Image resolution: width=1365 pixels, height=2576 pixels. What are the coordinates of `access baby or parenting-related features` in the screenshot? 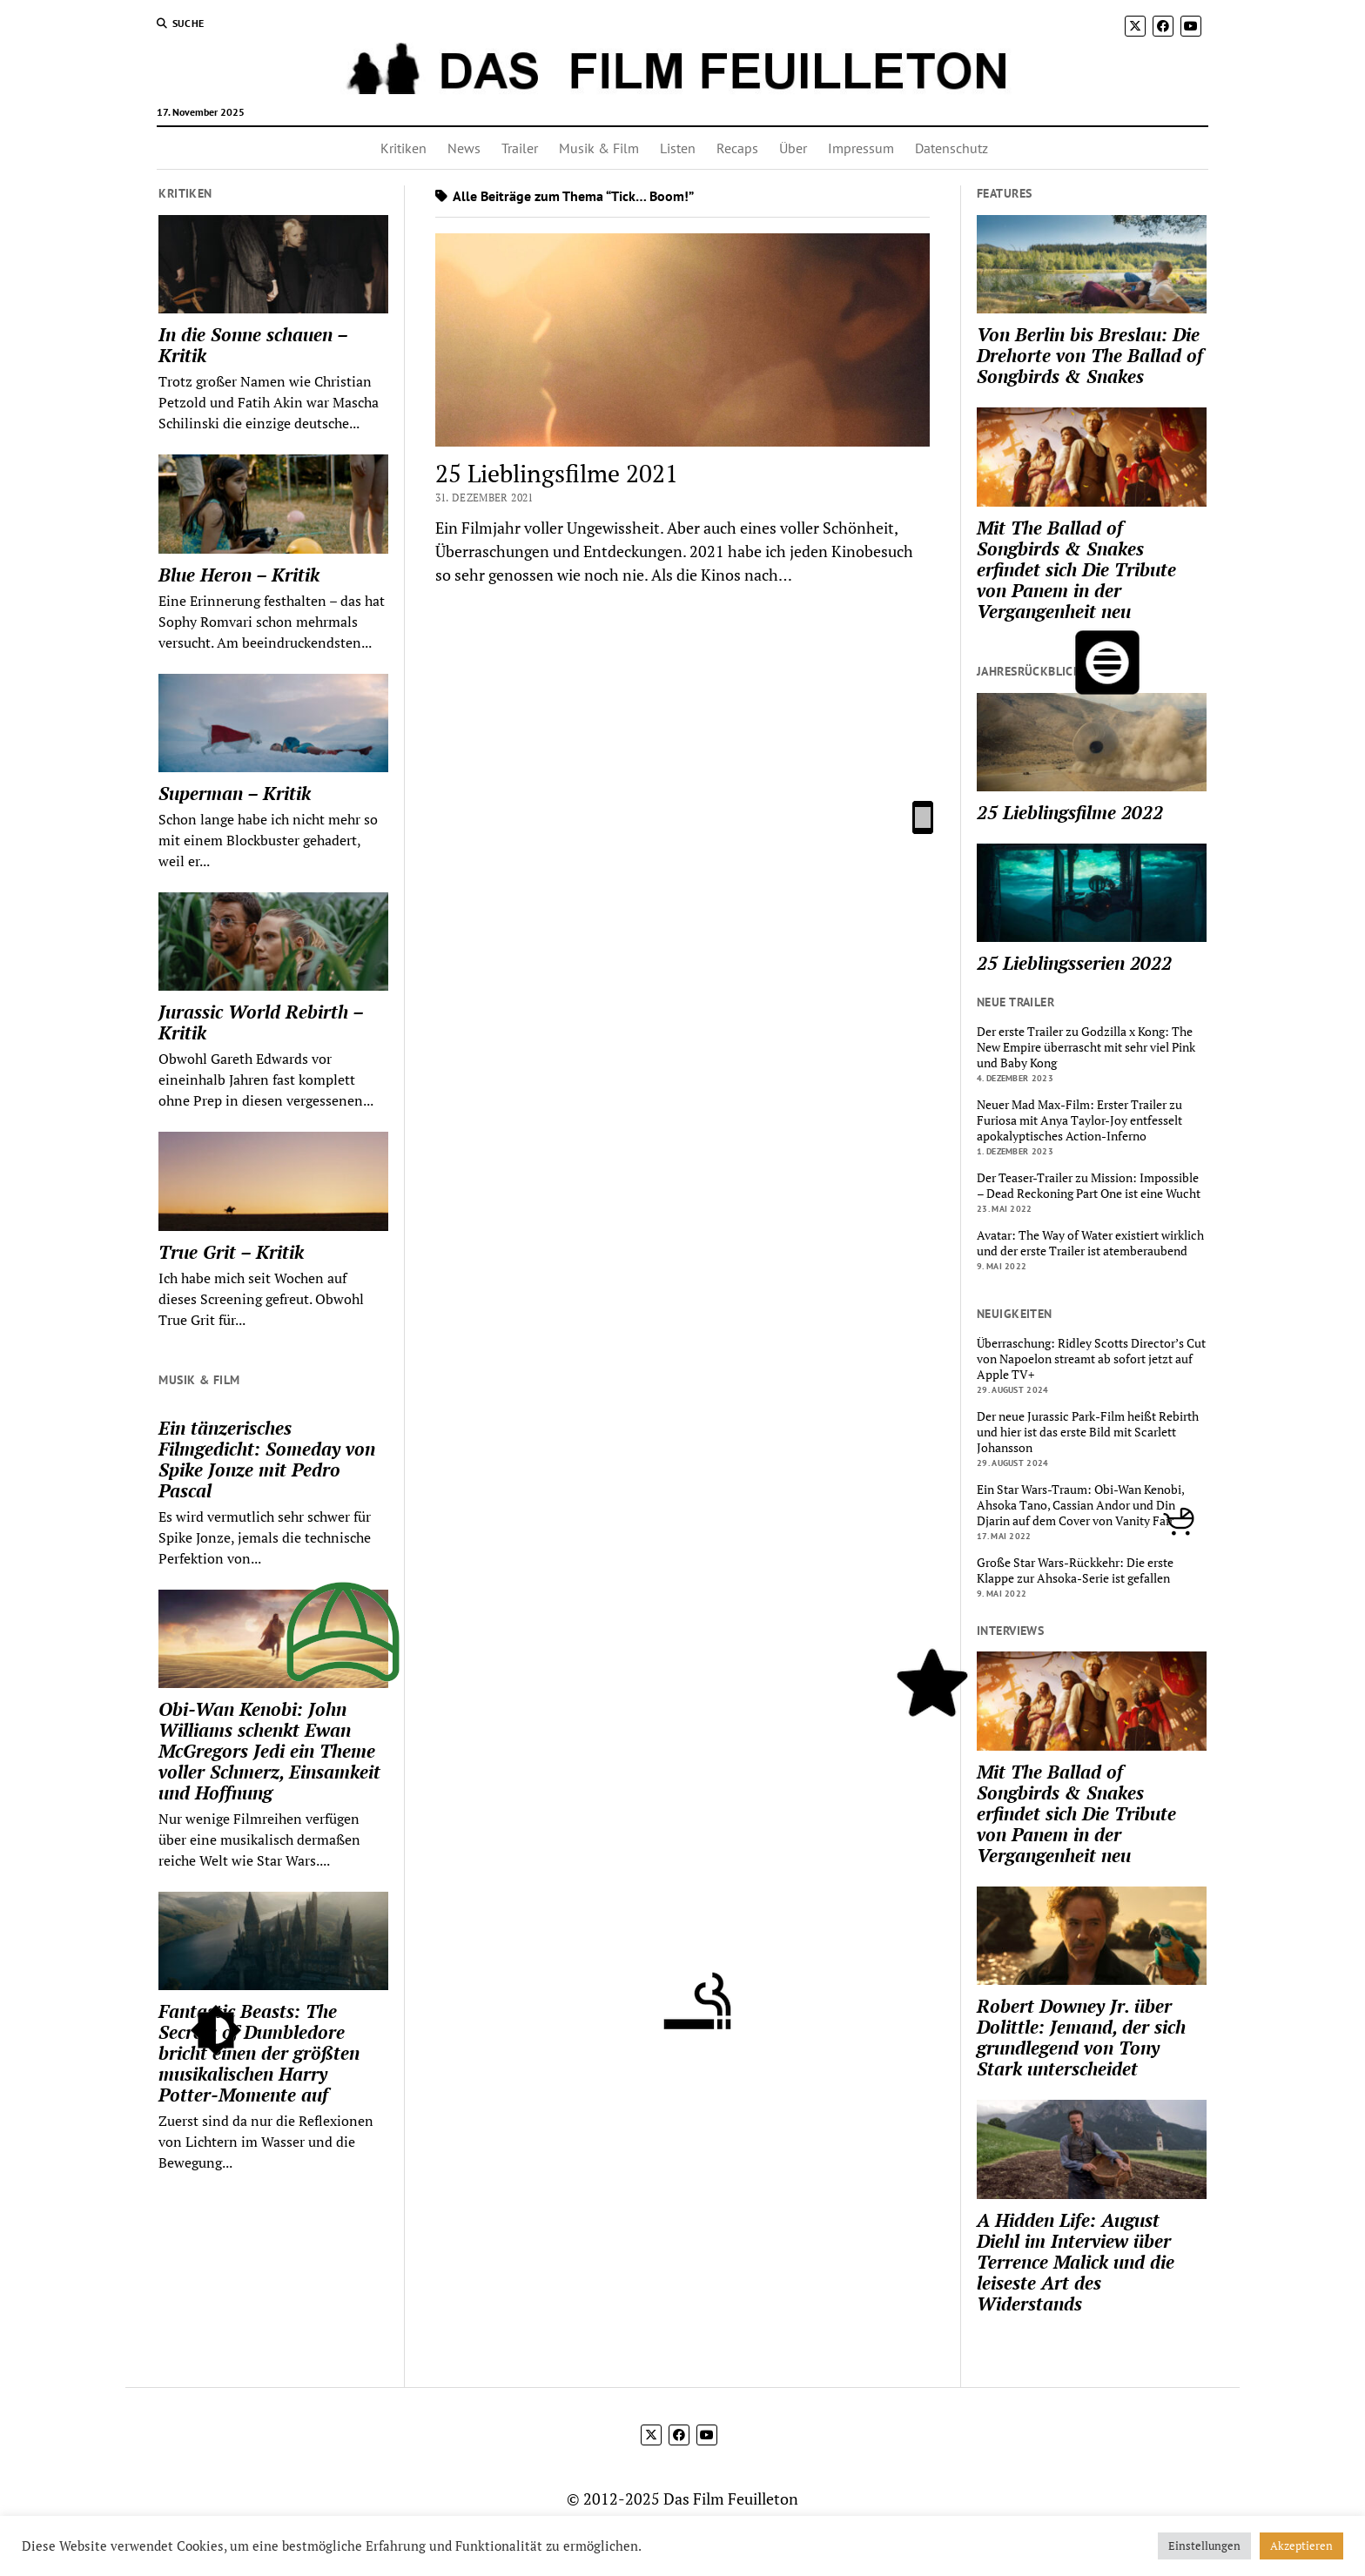 It's located at (1179, 1520).